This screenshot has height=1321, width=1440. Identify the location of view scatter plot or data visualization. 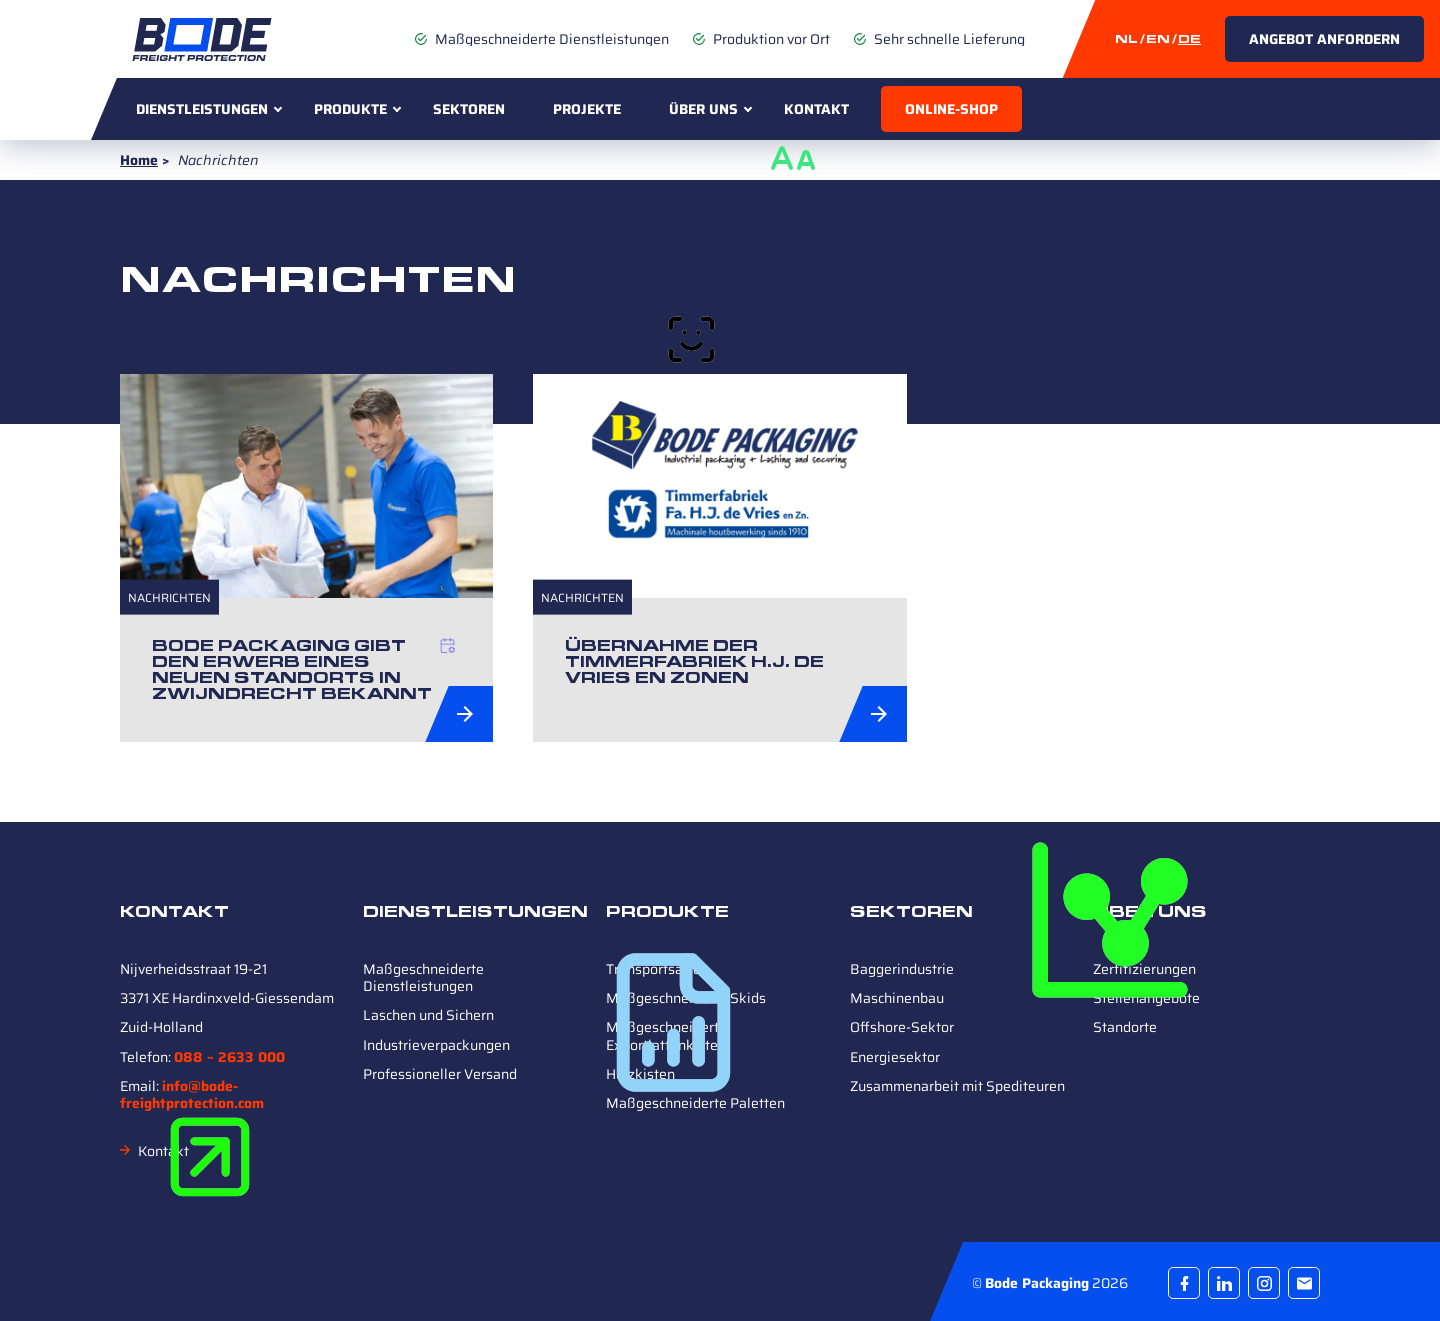
(1110, 920).